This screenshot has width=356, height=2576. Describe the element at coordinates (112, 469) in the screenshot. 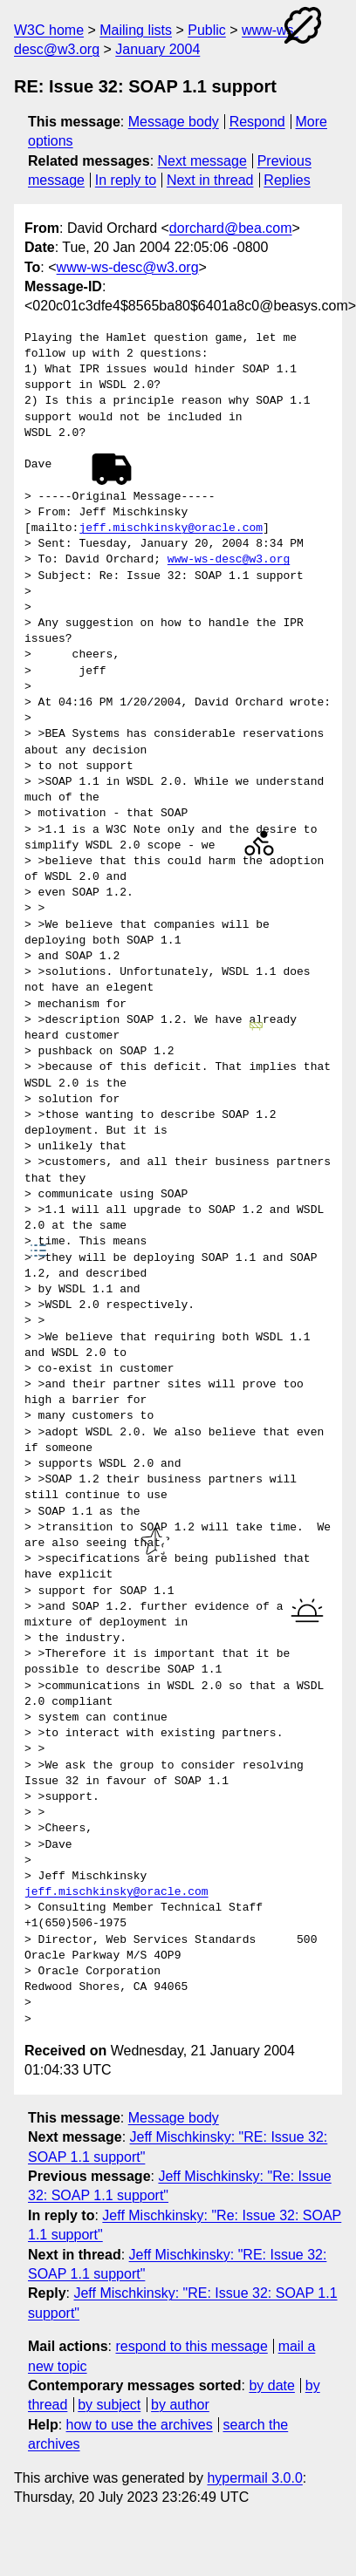

I see `track your delivery status` at that location.